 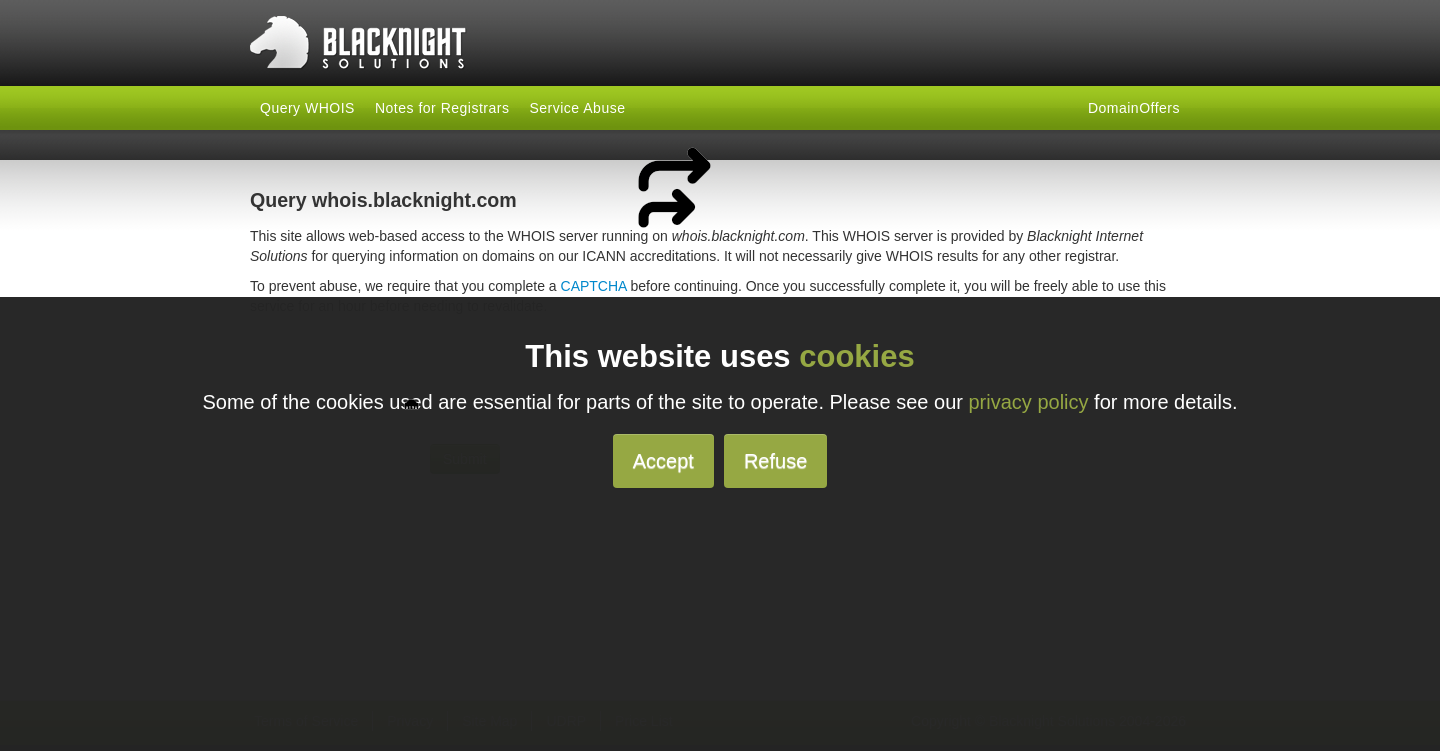 What do you see at coordinates (411, 404) in the screenshot?
I see `ethernet or wired network connection` at bounding box center [411, 404].